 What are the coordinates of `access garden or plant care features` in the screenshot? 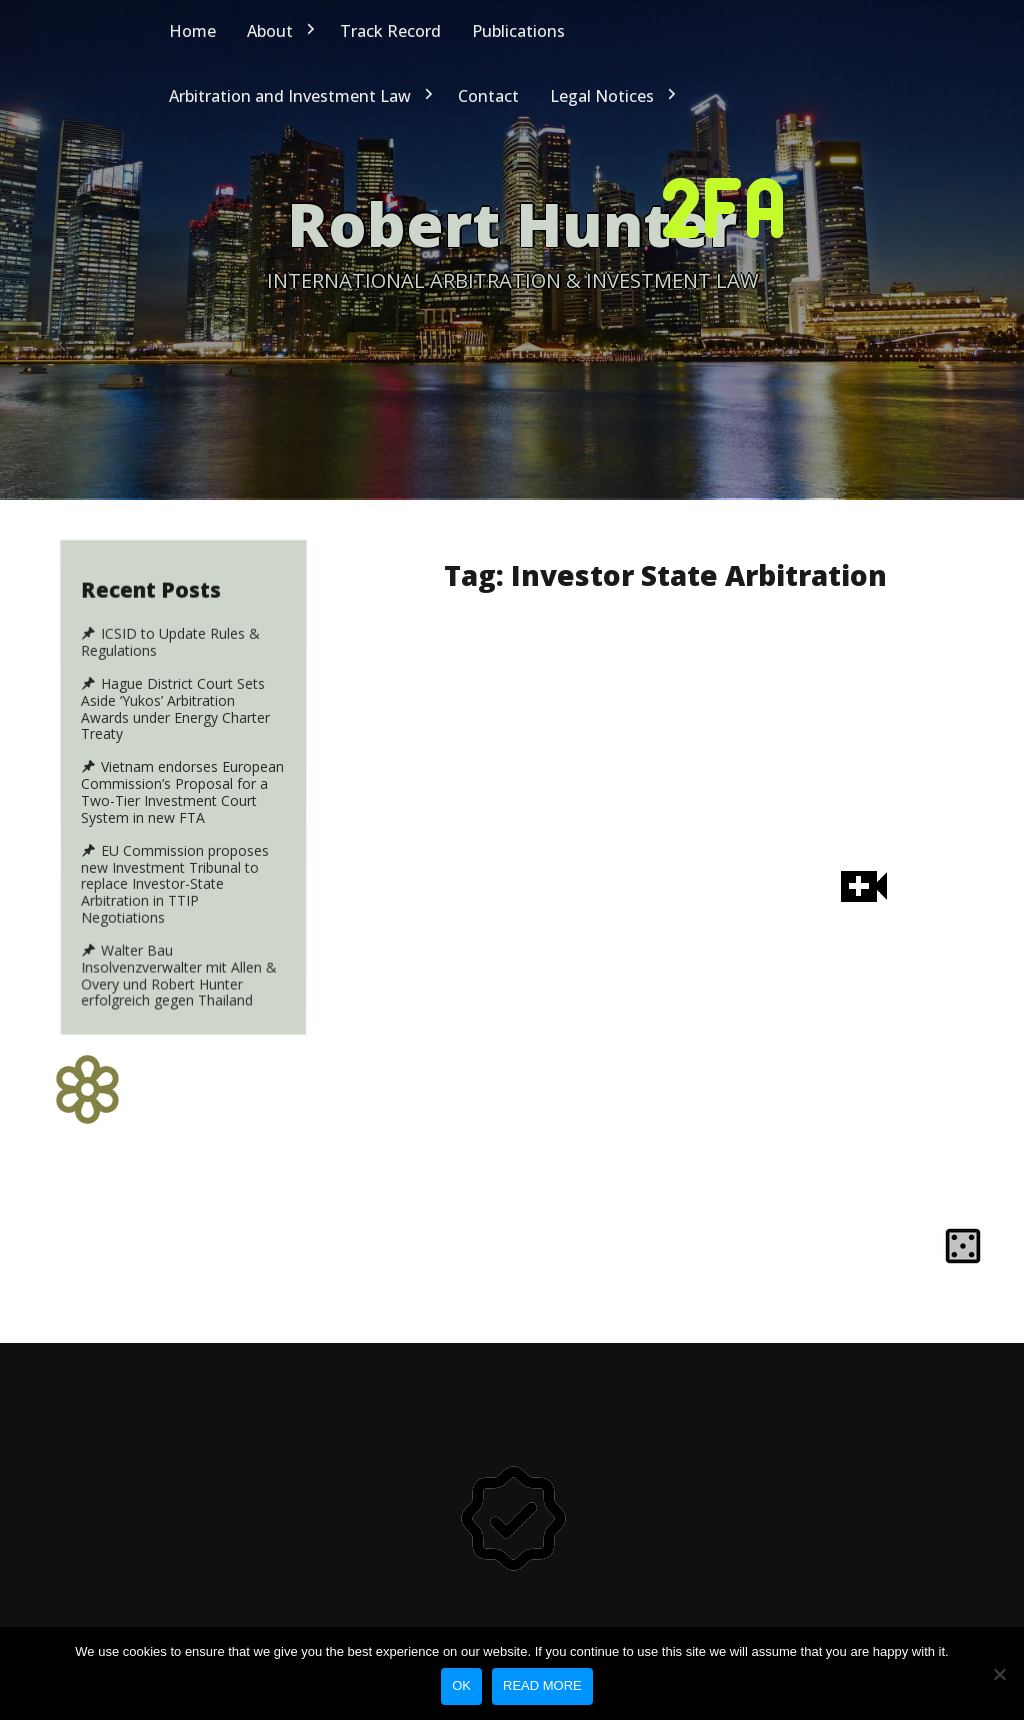 It's located at (87, 1089).